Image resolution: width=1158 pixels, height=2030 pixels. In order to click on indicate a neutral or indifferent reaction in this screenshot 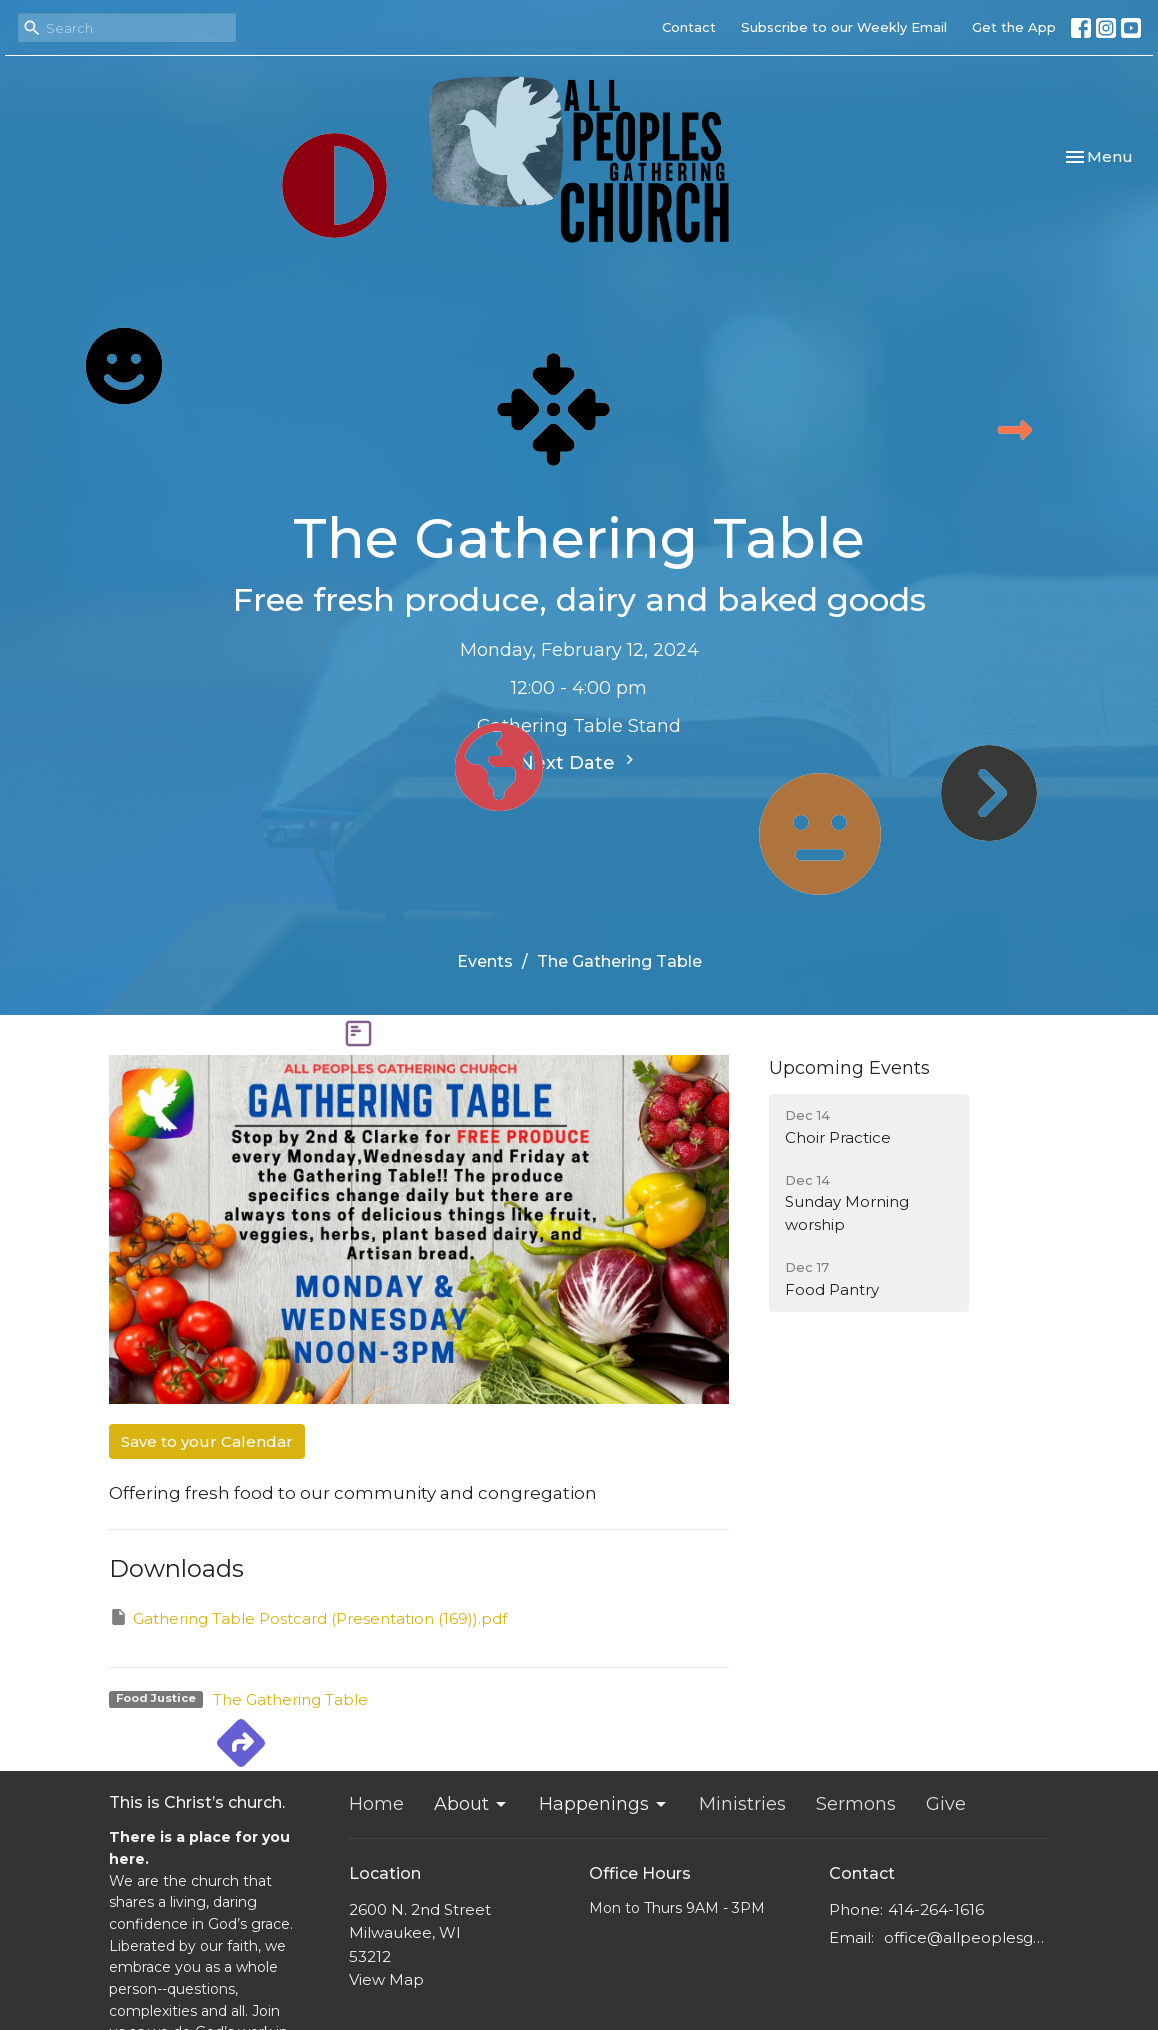, I will do `click(820, 834)`.